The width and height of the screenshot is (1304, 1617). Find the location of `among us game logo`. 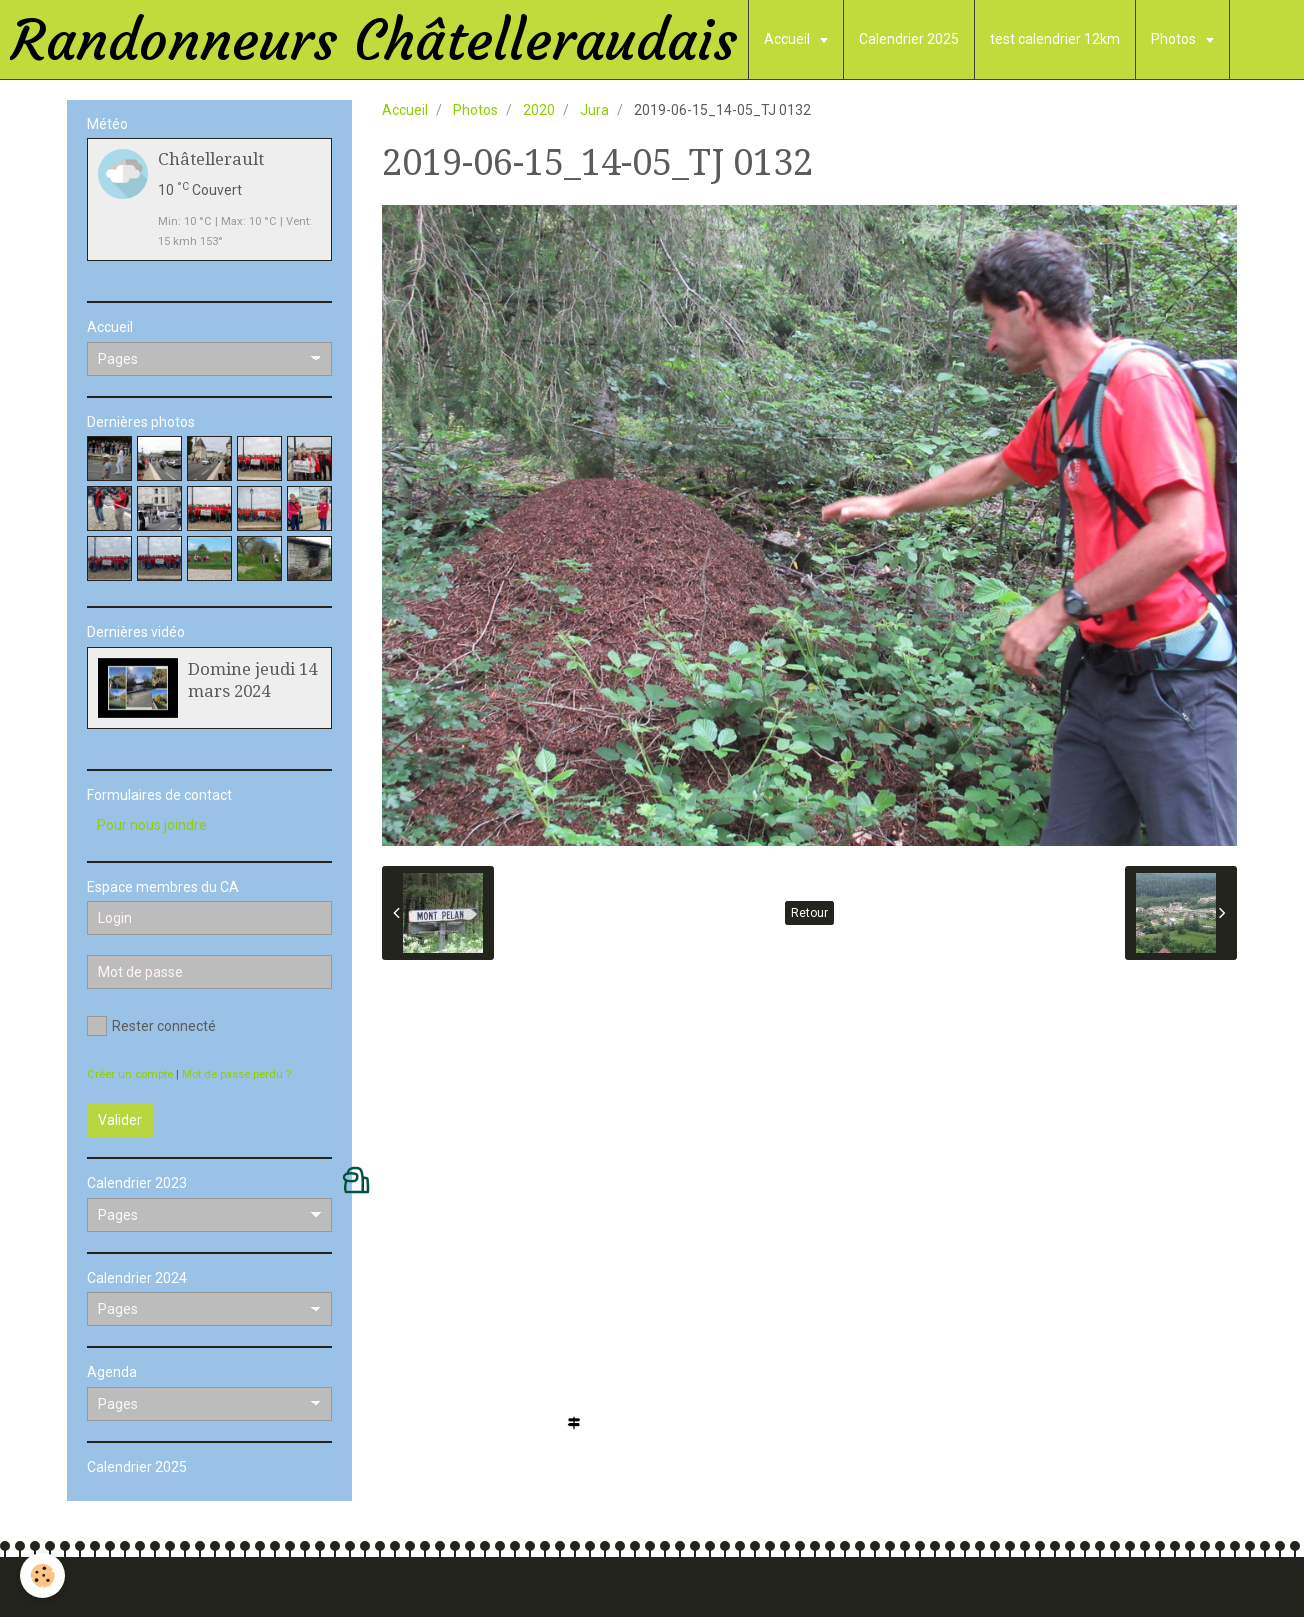

among us game logo is located at coordinates (356, 1180).